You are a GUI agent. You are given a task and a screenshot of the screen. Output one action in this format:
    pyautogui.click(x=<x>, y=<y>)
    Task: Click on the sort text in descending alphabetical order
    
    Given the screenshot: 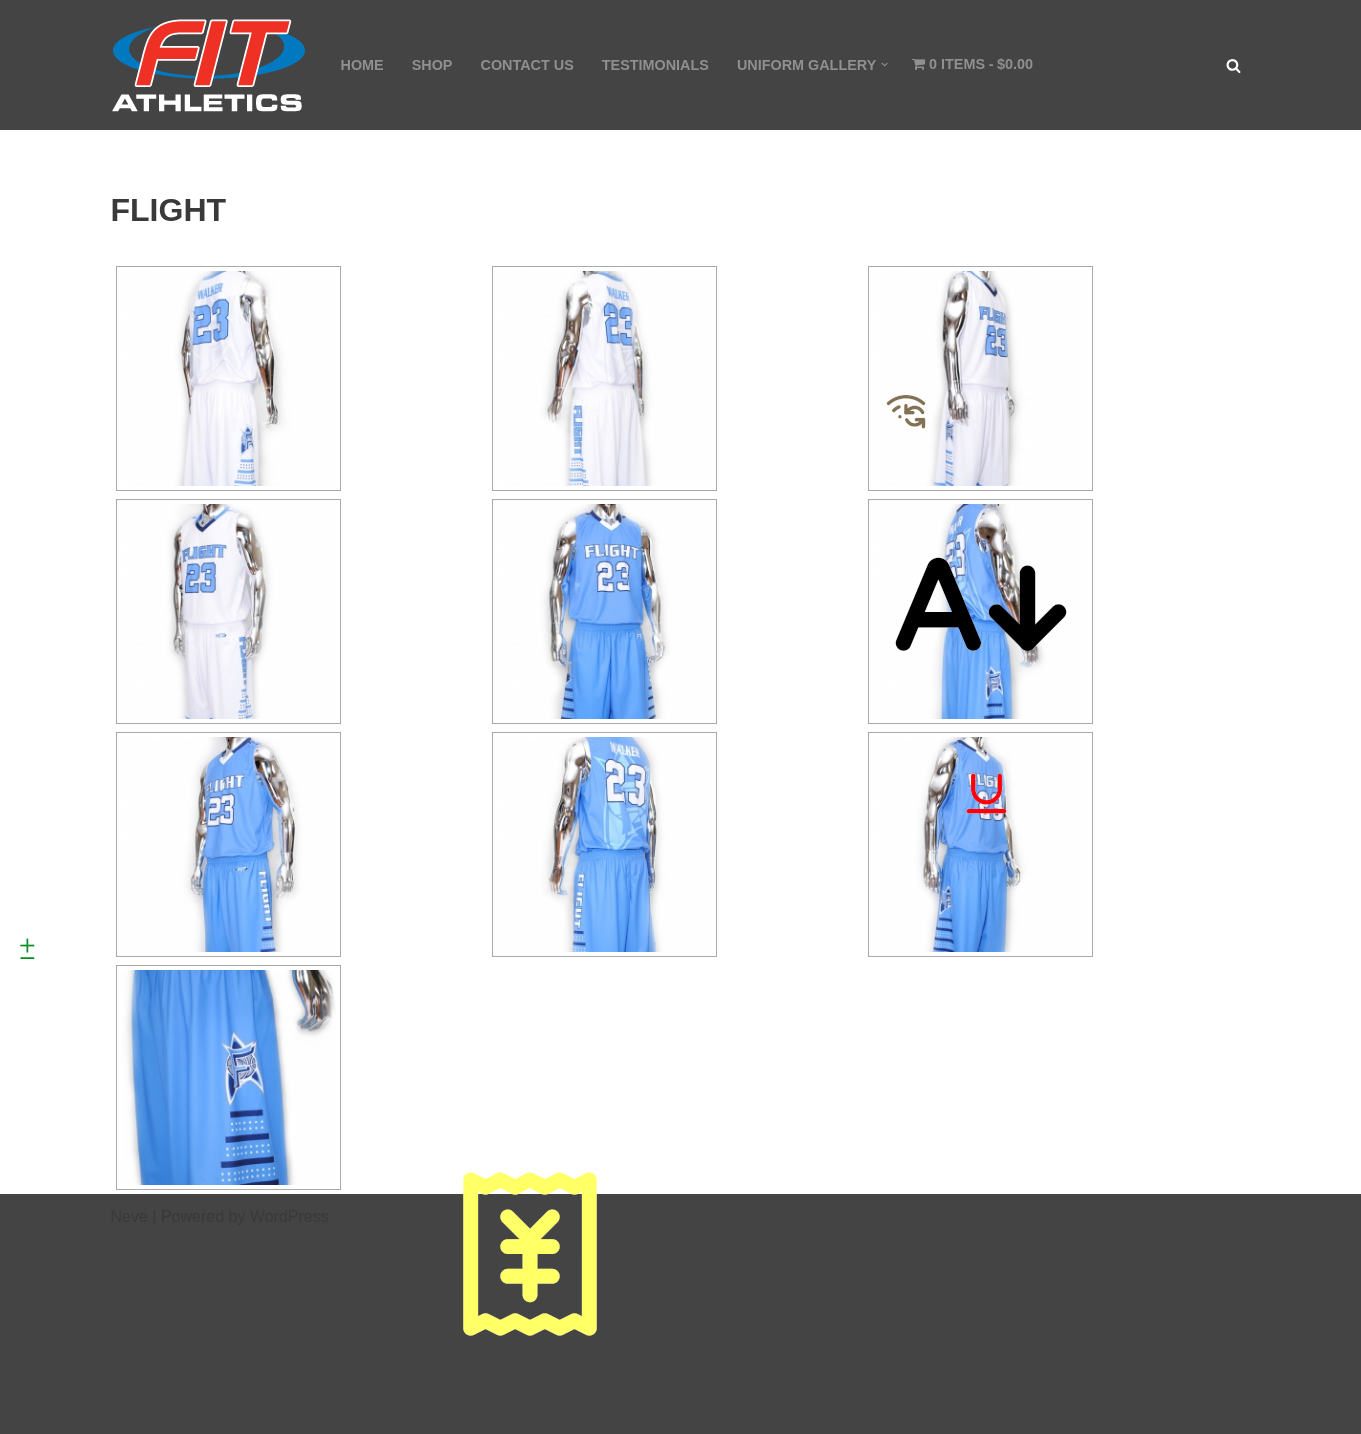 What is the action you would take?
    pyautogui.click(x=981, y=612)
    